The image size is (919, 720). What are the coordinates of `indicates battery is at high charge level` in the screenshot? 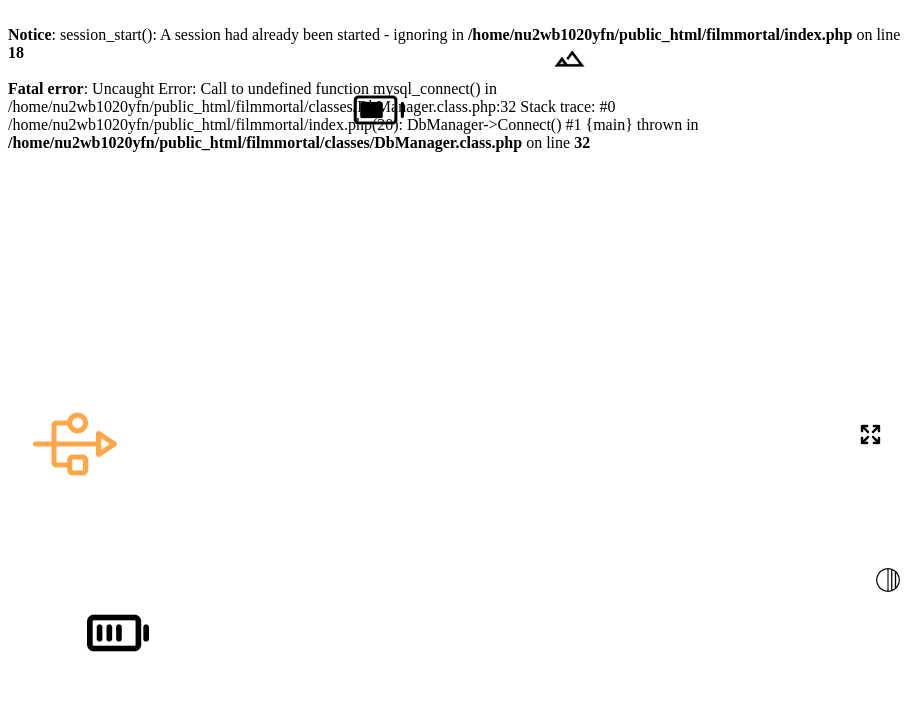 It's located at (378, 110).